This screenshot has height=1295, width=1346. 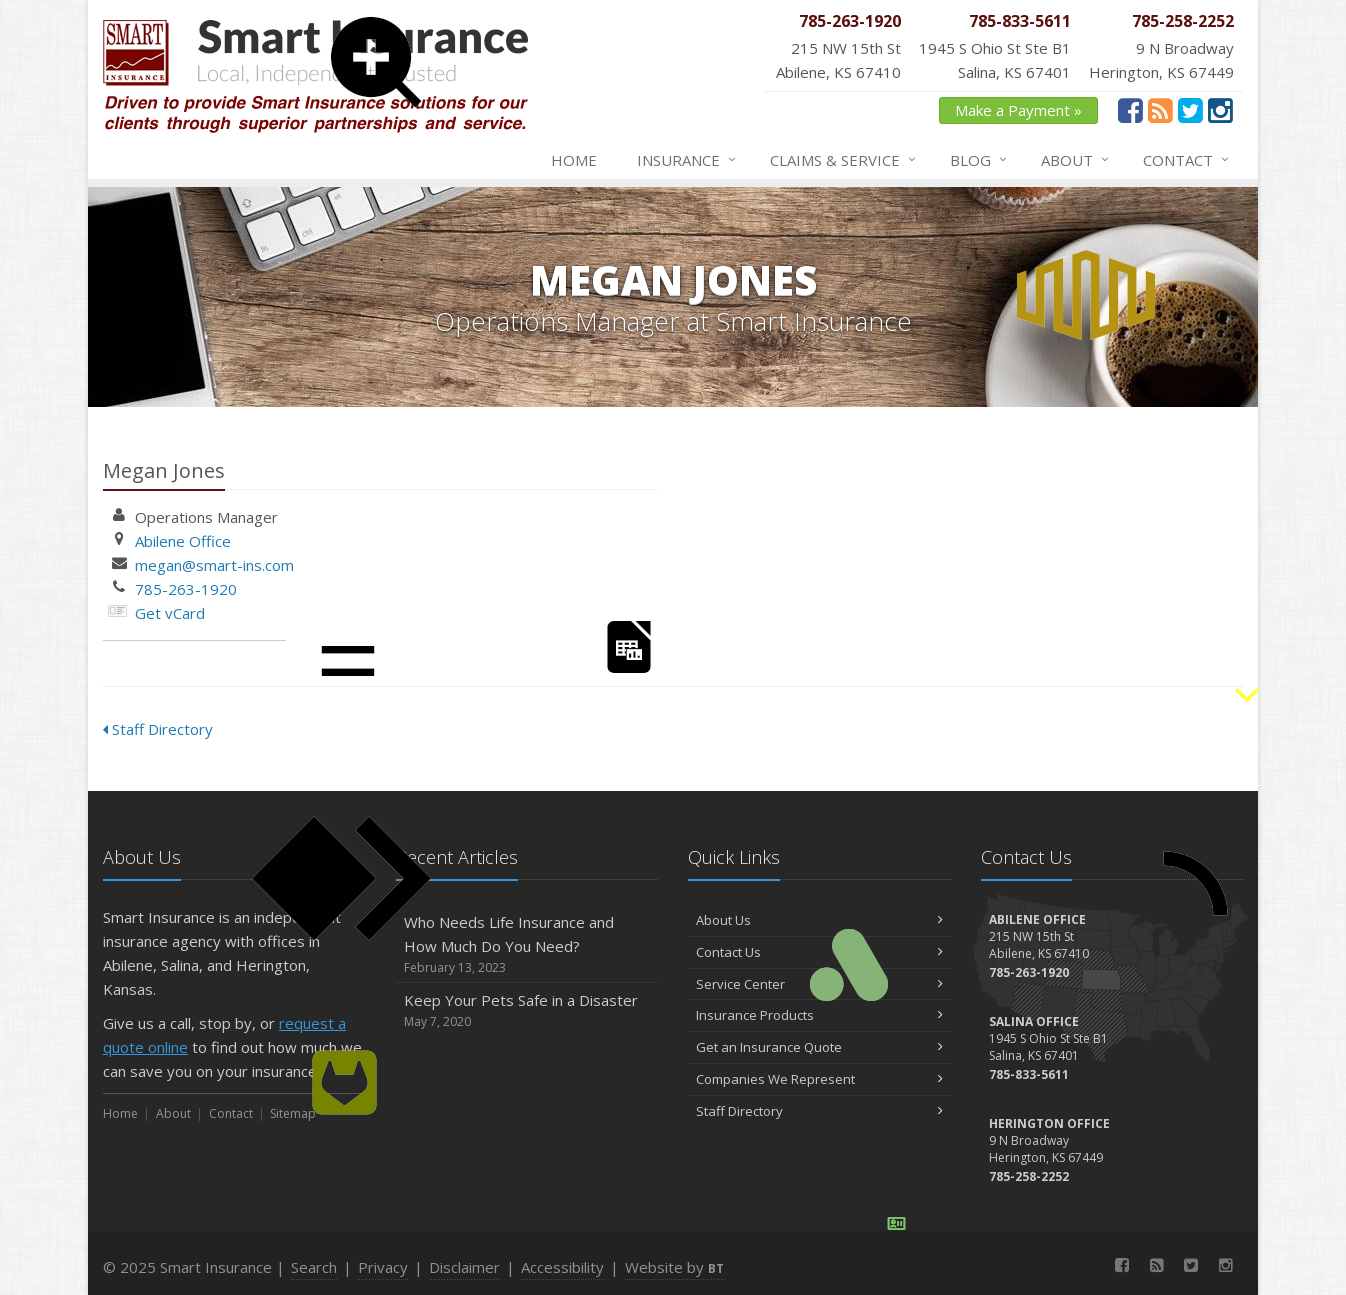 I want to click on expand dropdown menu, so click(x=1247, y=695).